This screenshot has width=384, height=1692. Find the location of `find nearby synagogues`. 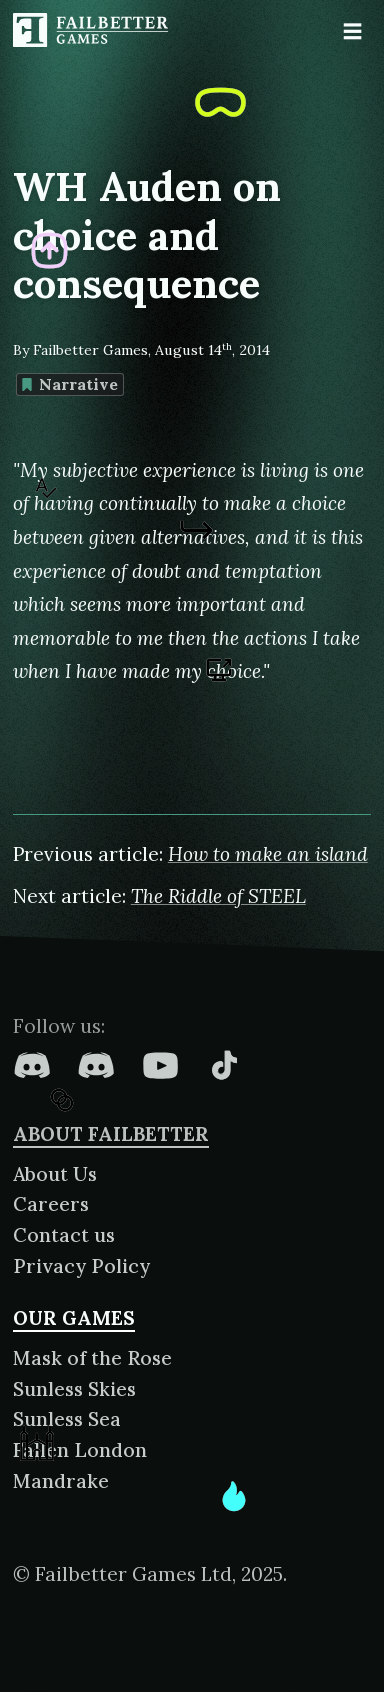

find nearby synagogues is located at coordinates (37, 1444).